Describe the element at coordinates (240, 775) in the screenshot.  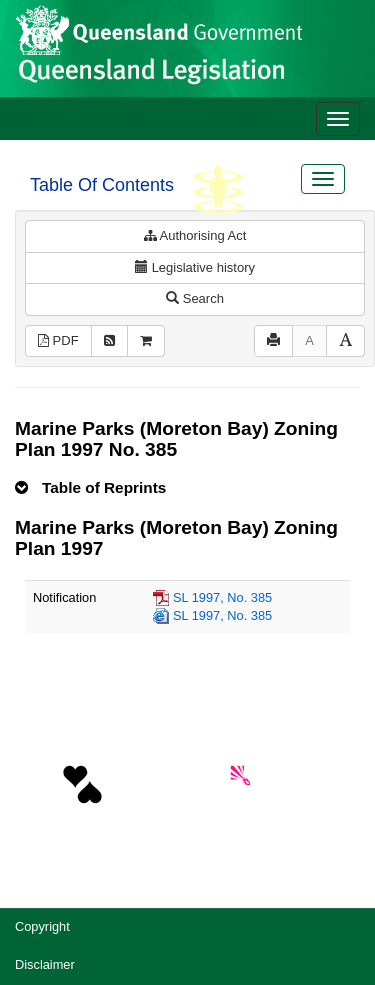
I see `incoming attack or threat warning` at that location.